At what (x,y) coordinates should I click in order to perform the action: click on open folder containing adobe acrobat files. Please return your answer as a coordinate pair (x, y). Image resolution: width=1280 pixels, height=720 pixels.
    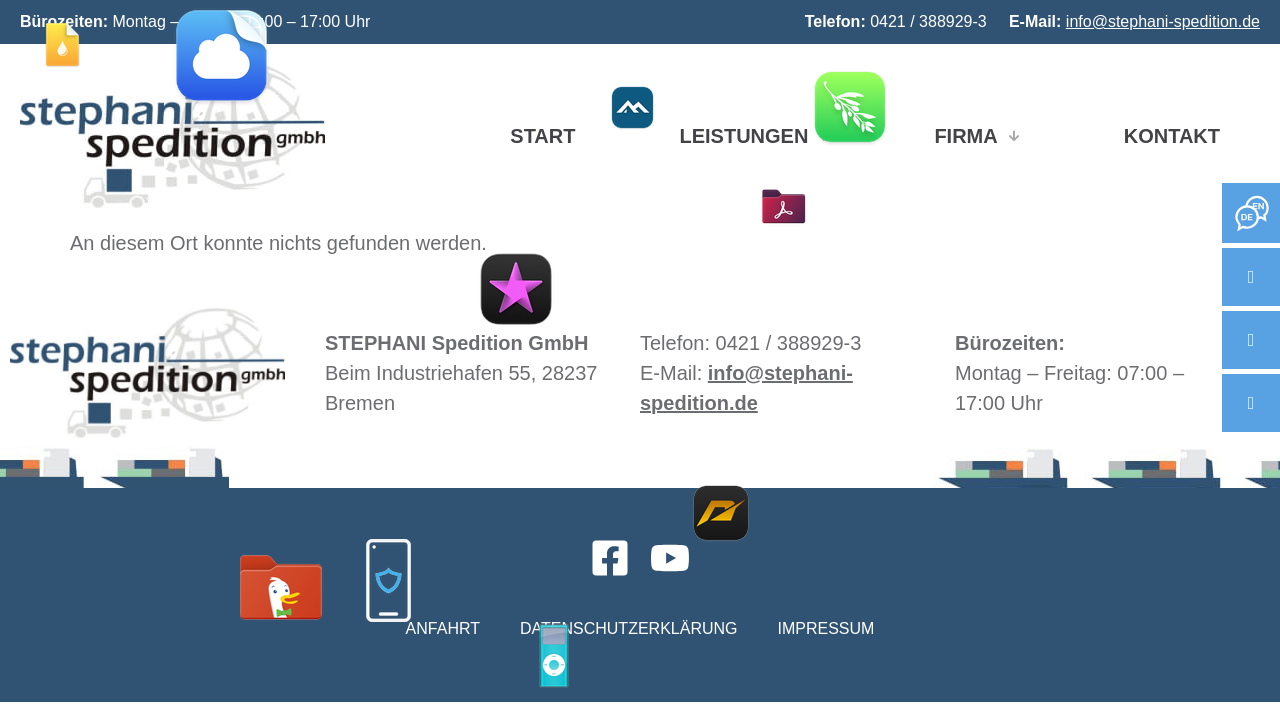
    Looking at the image, I should click on (783, 207).